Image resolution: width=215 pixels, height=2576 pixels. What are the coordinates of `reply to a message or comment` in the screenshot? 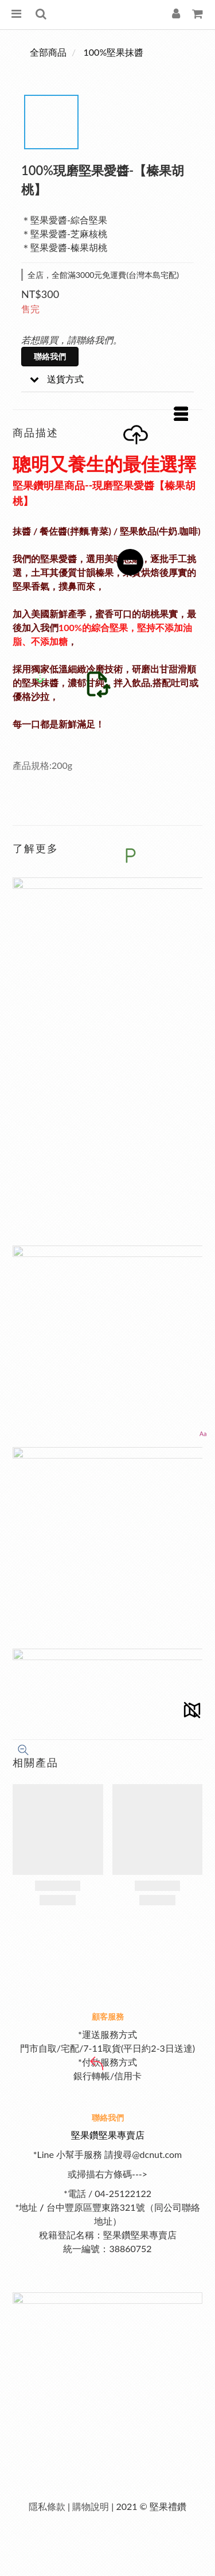 It's located at (96, 2063).